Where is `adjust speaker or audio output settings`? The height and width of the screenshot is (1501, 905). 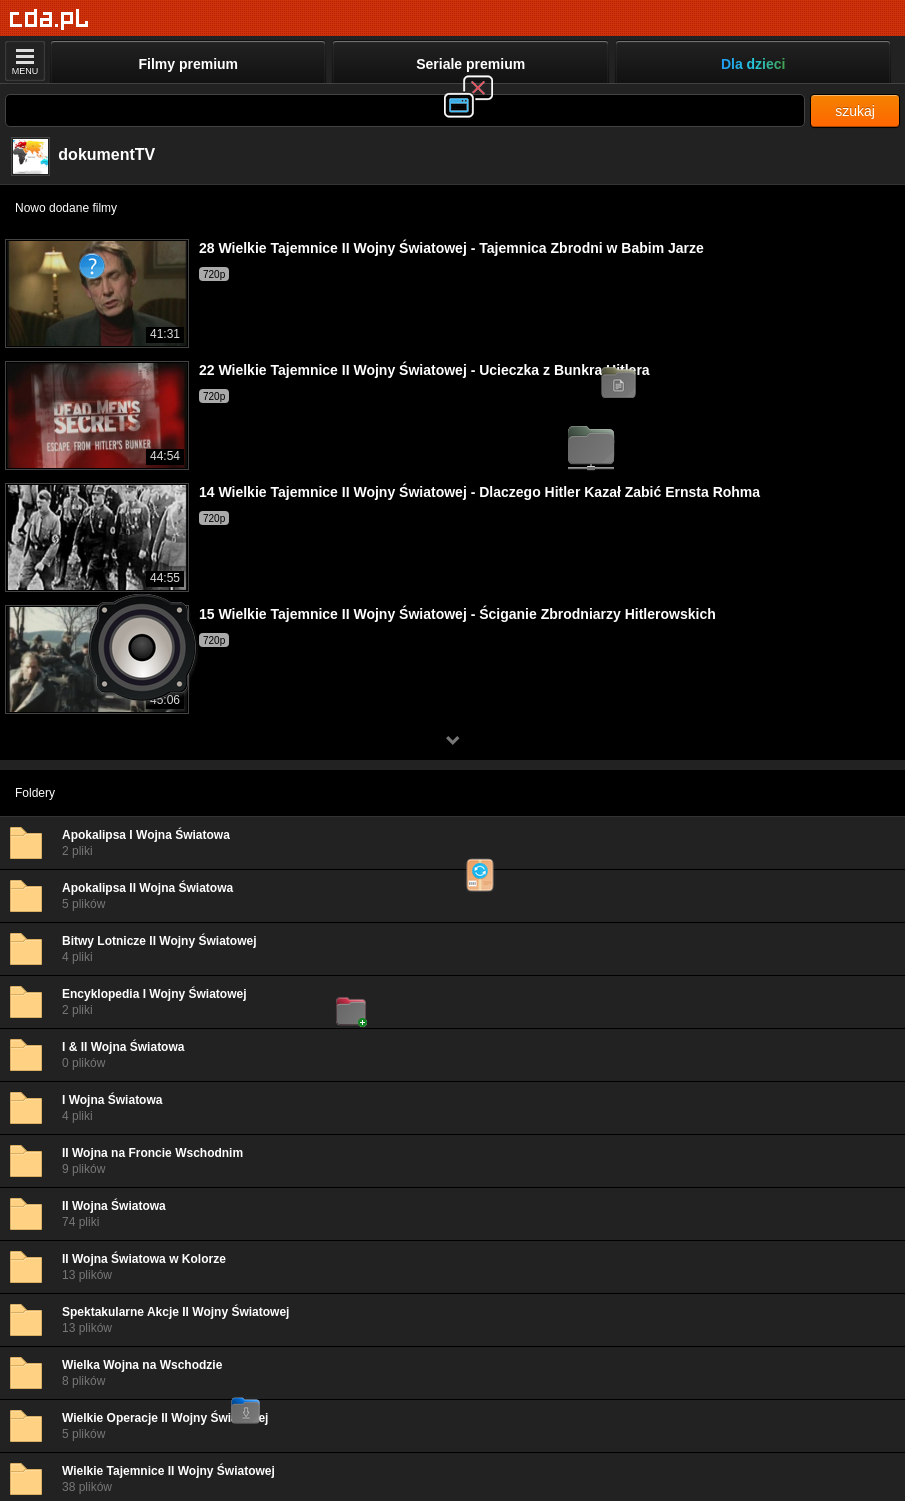
adjust speaker or audio output settings is located at coordinates (142, 647).